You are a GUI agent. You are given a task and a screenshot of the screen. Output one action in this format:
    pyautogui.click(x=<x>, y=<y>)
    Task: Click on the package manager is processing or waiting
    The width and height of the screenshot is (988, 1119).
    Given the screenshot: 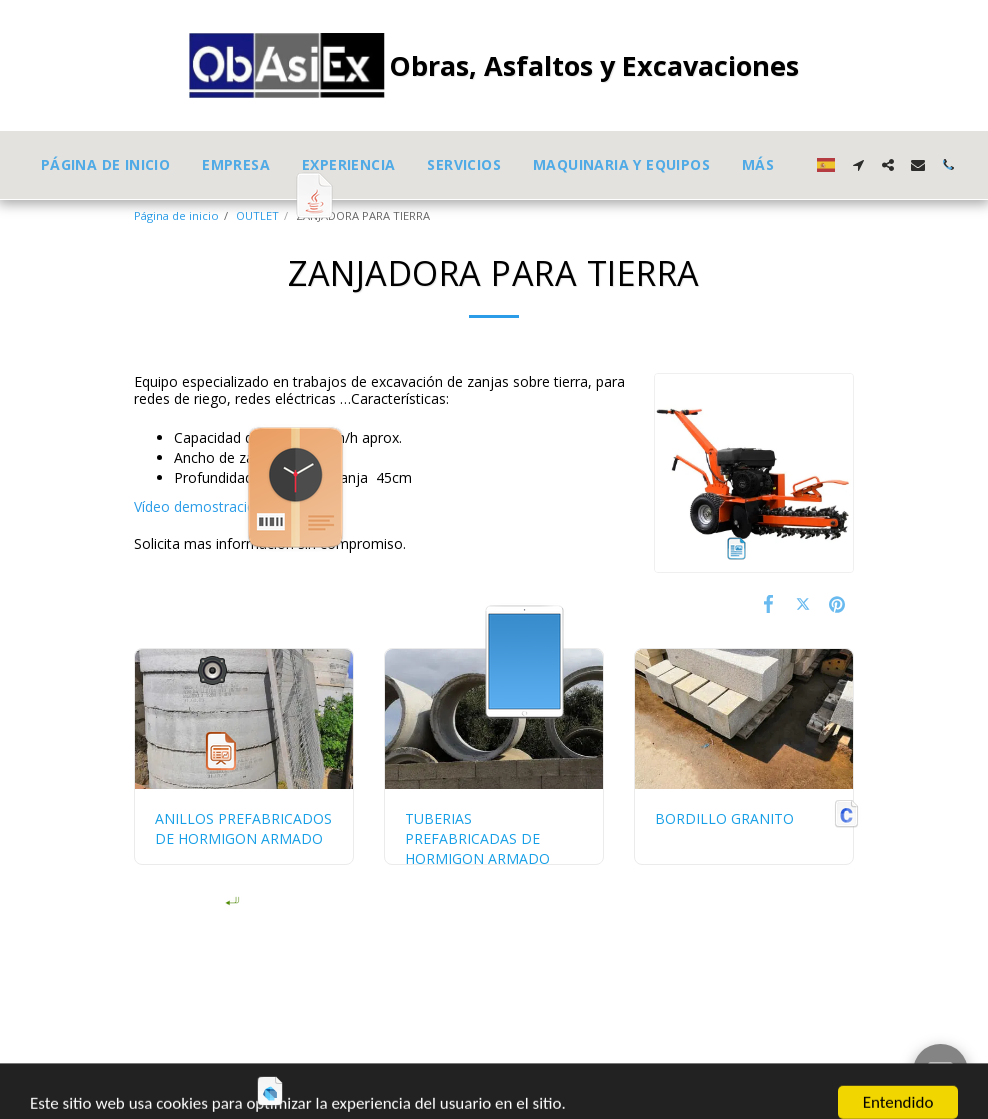 What is the action you would take?
    pyautogui.click(x=295, y=487)
    